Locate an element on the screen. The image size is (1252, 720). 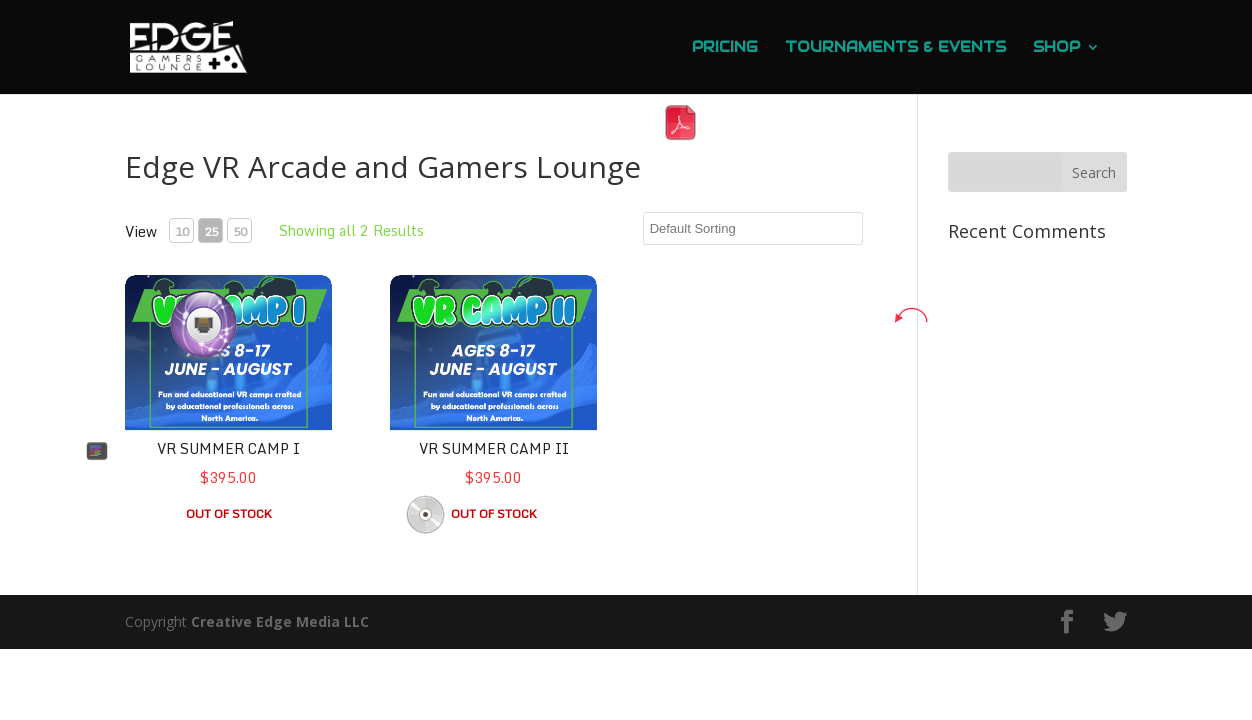
connect to a network is located at coordinates (204, 328).